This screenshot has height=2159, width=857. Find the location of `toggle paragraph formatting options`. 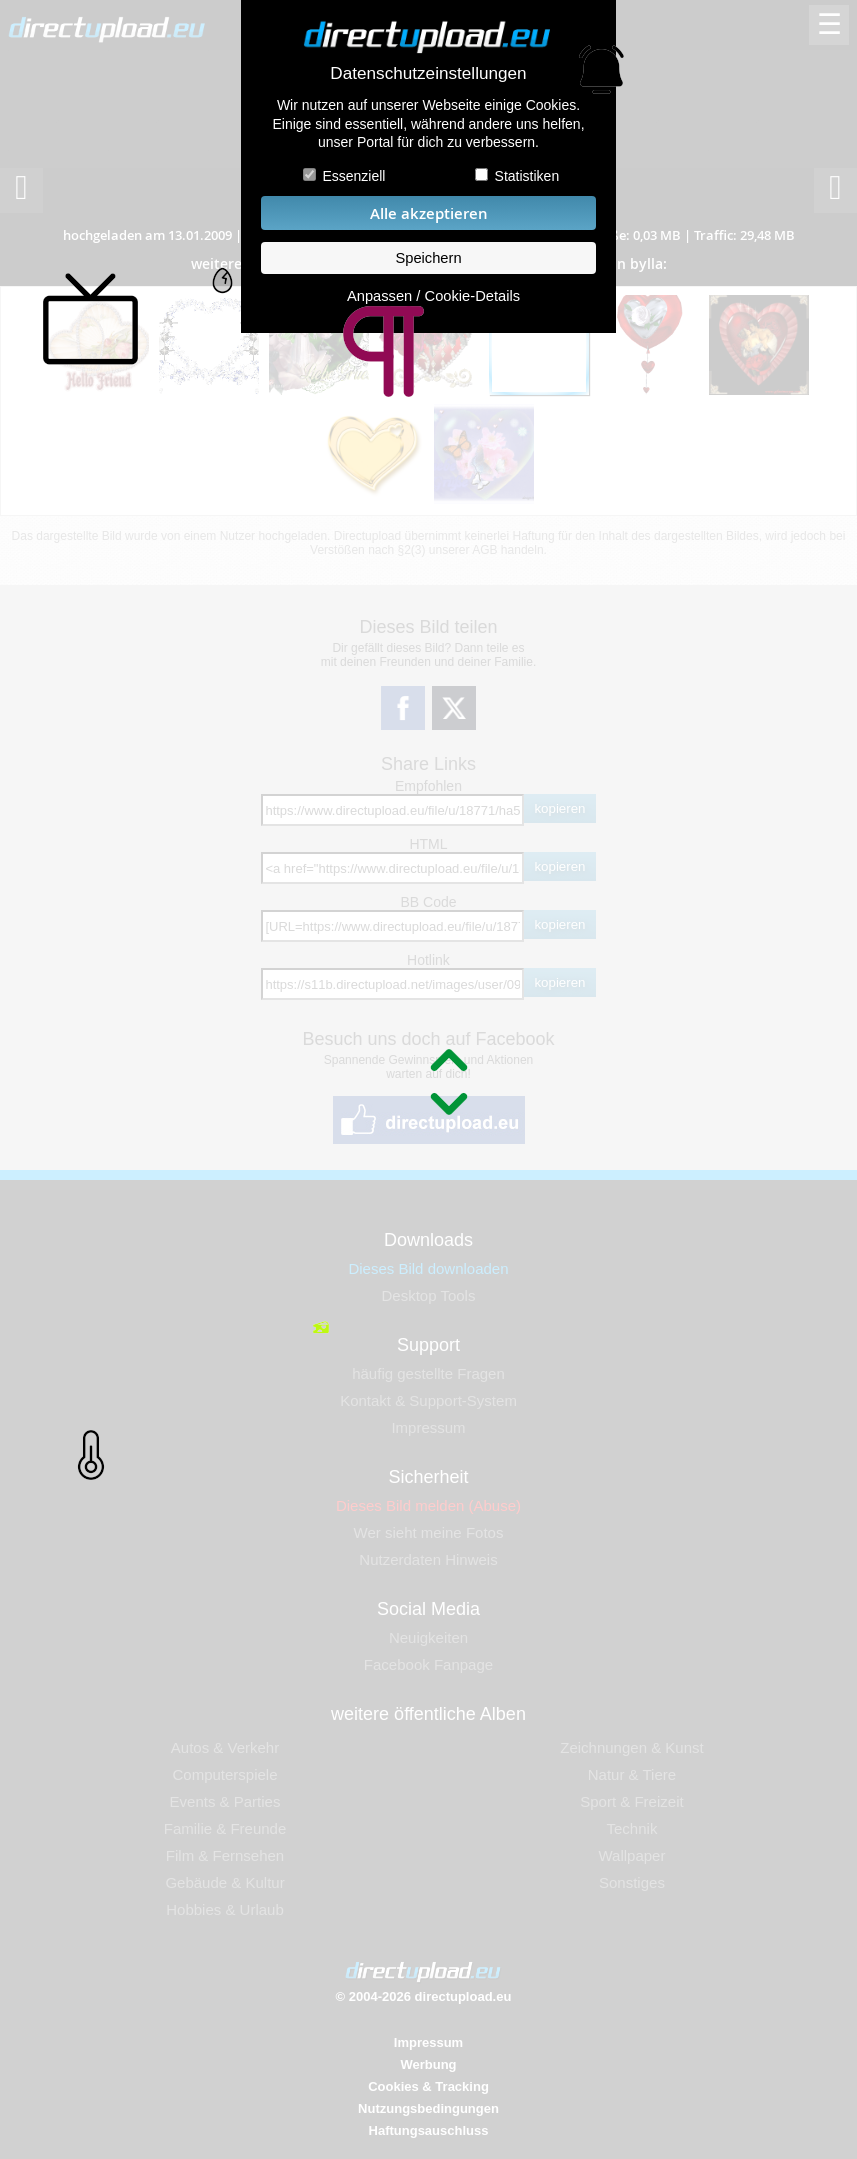

toggle paragraph formatting options is located at coordinates (383, 351).